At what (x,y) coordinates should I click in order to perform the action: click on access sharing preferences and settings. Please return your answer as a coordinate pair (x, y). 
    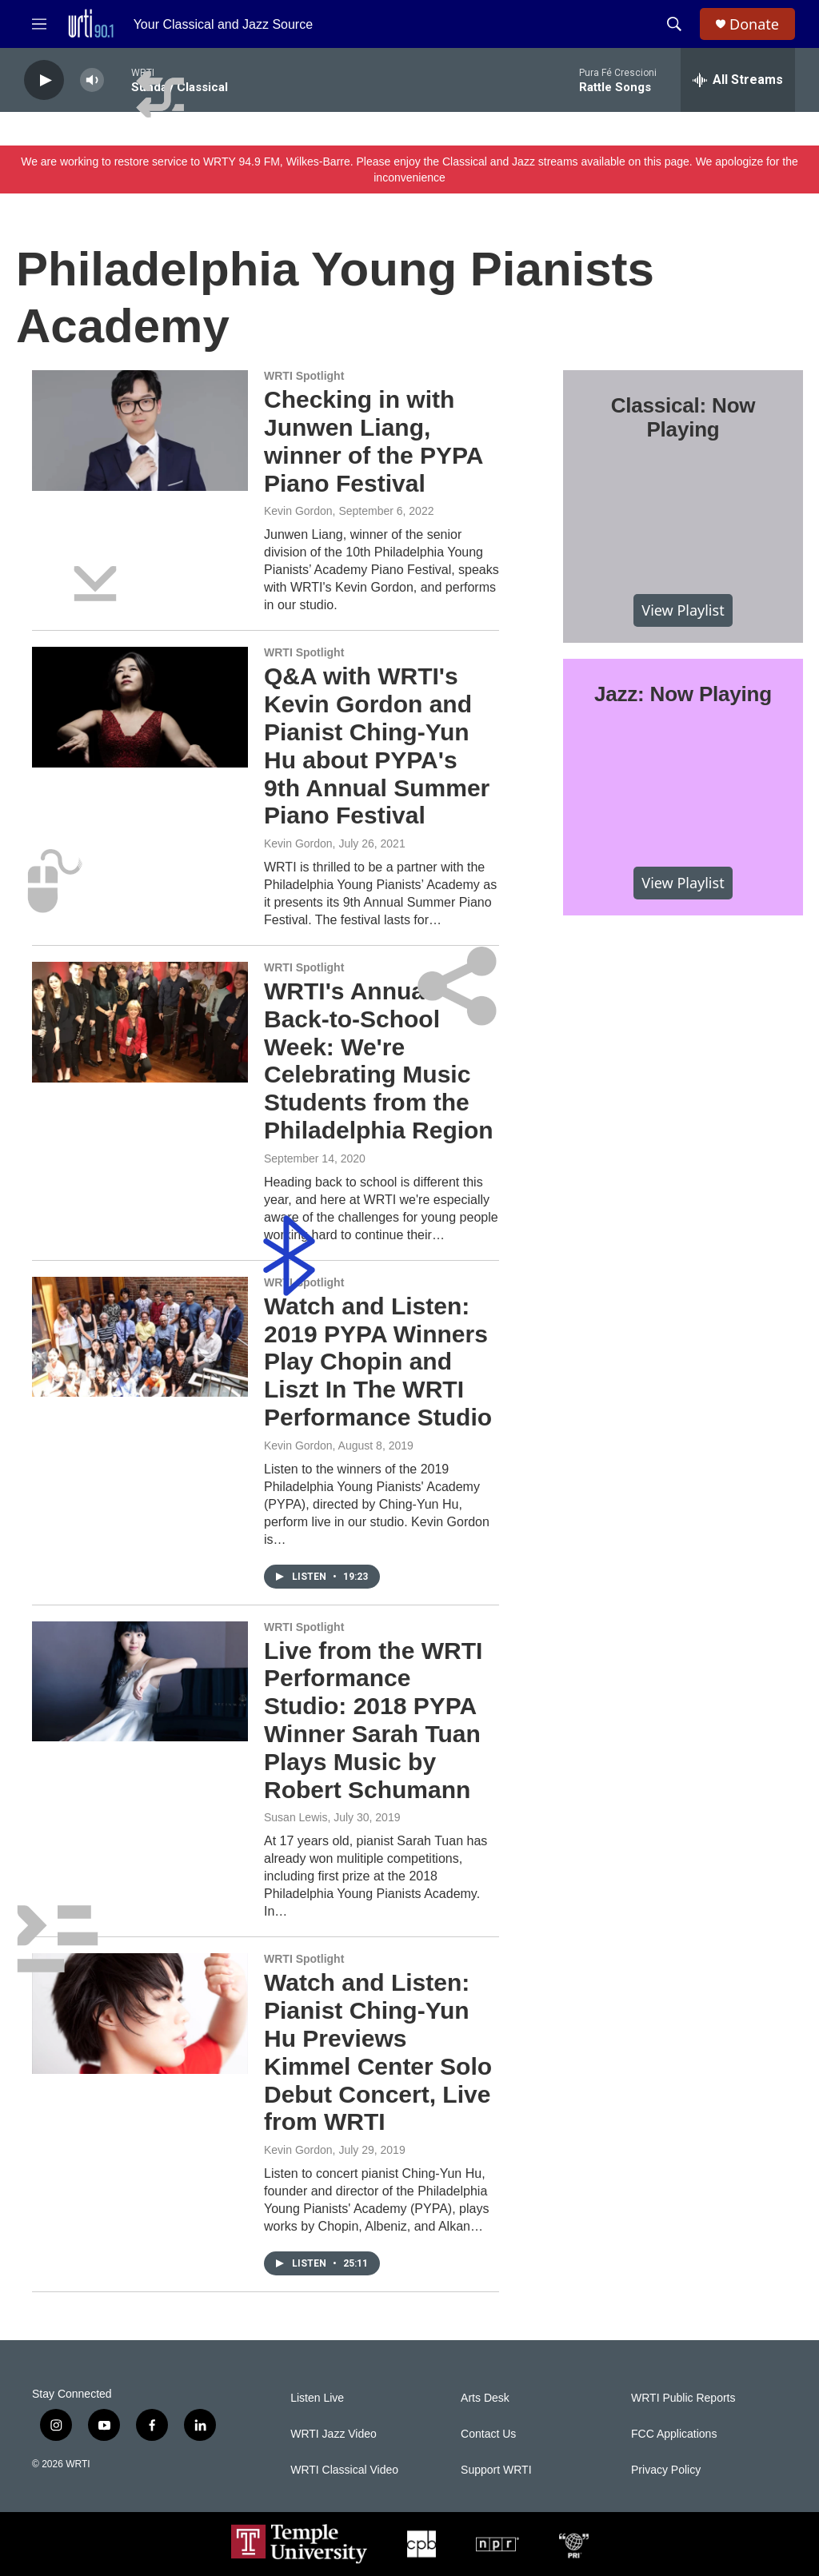
    Looking at the image, I should click on (457, 986).